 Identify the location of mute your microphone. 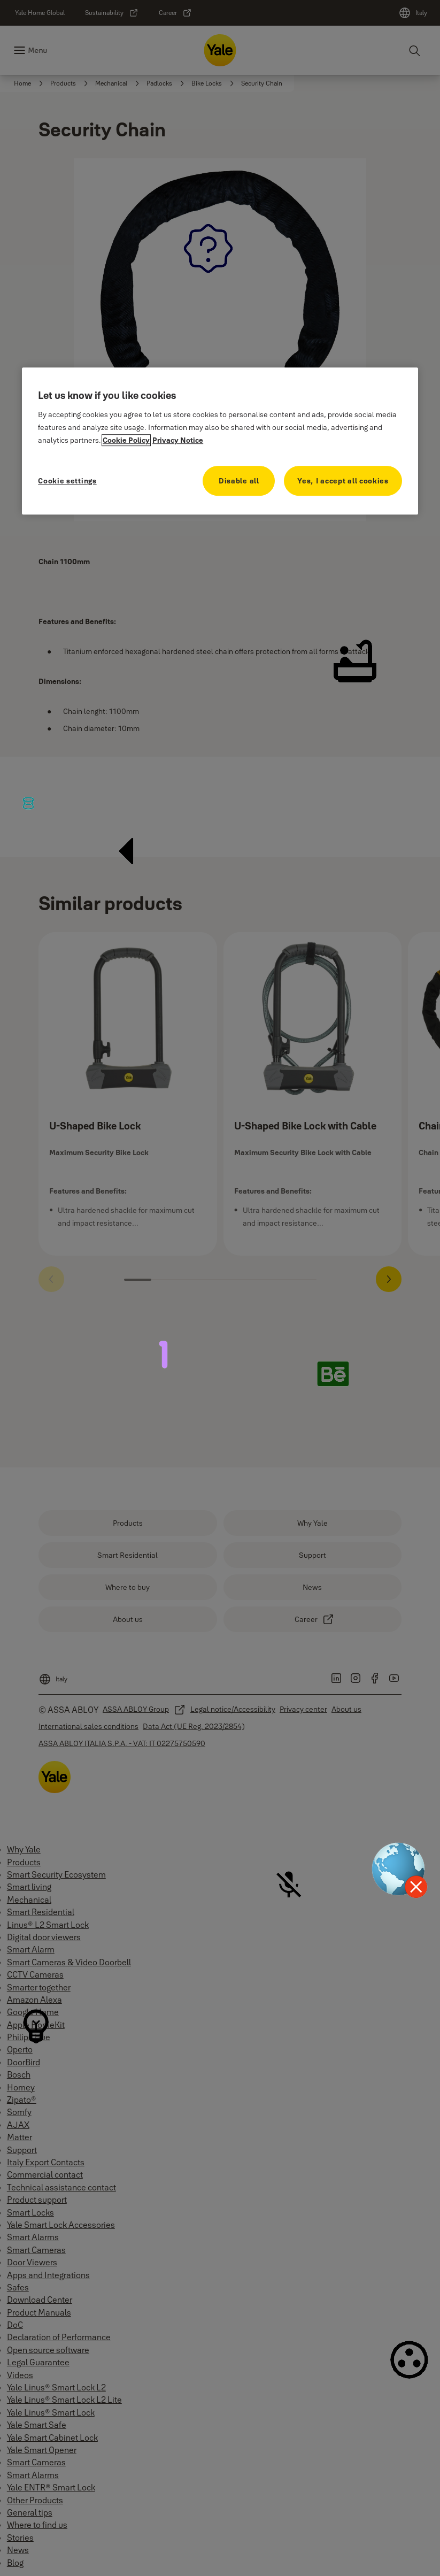
(289, 1885).